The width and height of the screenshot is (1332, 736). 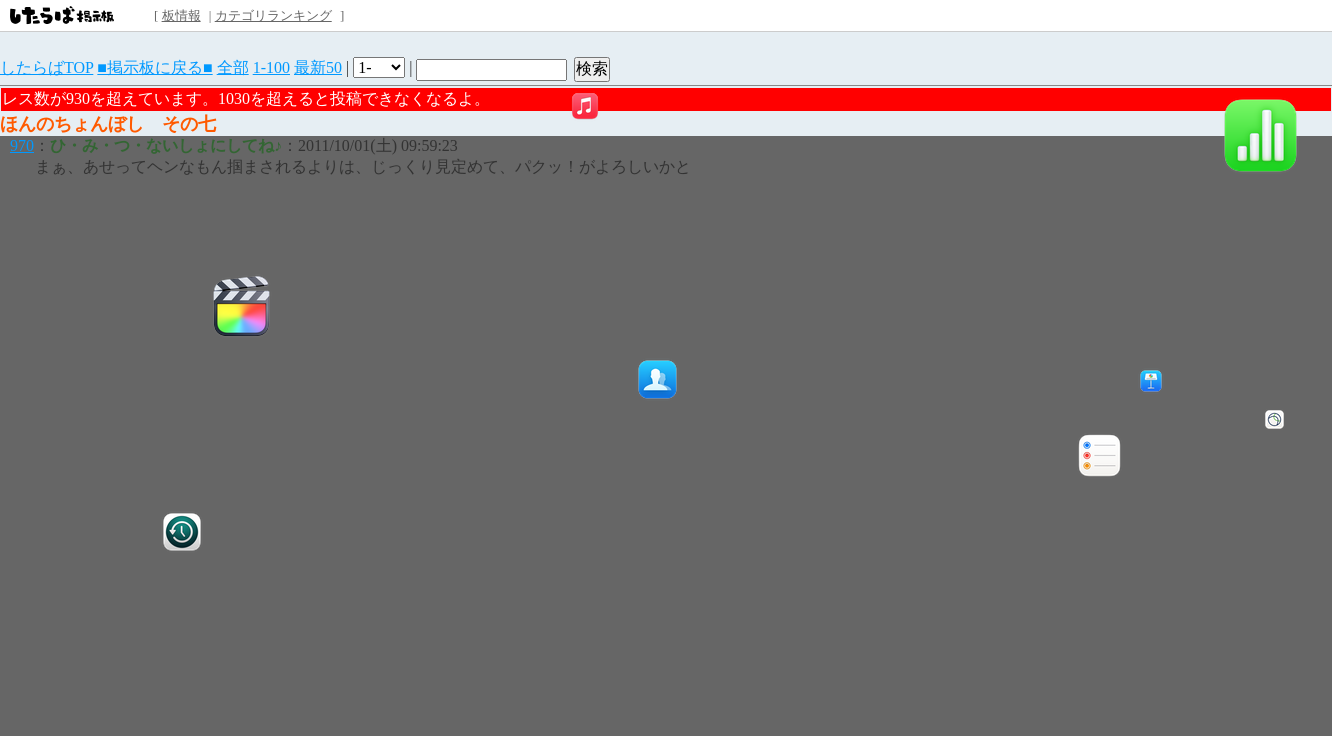 What do you see at coordinates (585, 106) in the screenshot?
I see `open Apple Music app` at bounding box center [585, 106].